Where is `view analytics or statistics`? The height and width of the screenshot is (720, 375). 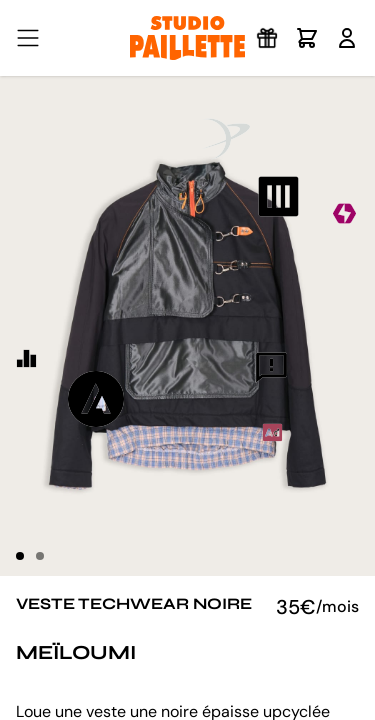
view analytics or statistics is located at coordinates (26, 358).